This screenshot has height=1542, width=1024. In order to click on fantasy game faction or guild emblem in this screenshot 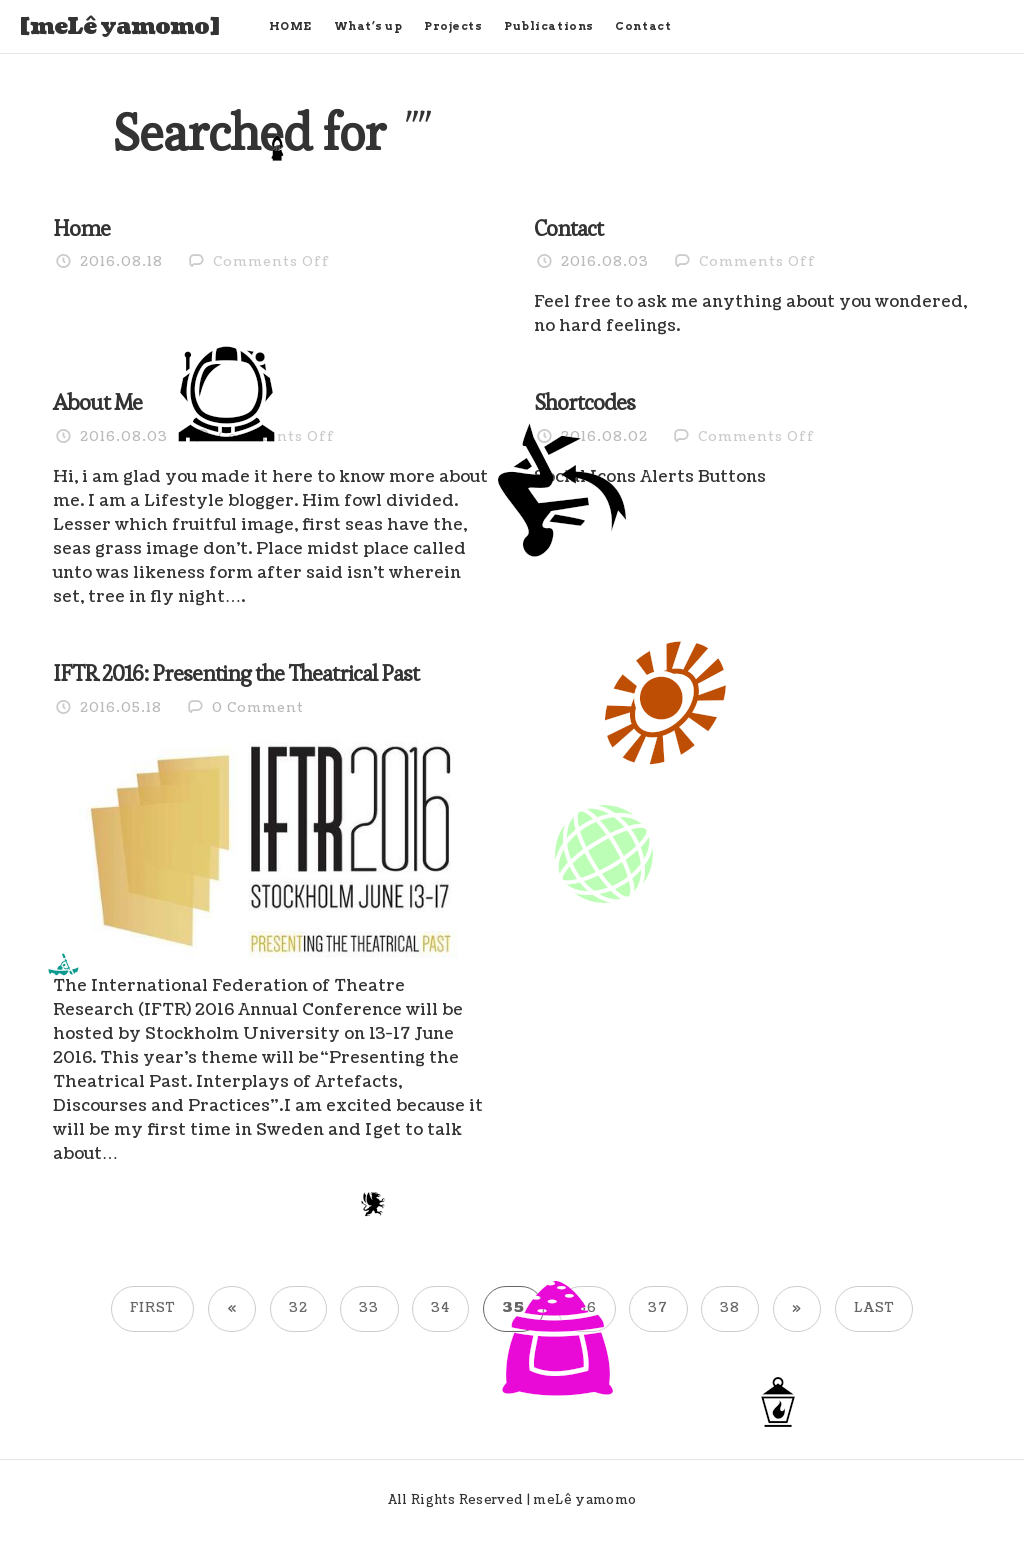, I will do `click(373, 1204)`.